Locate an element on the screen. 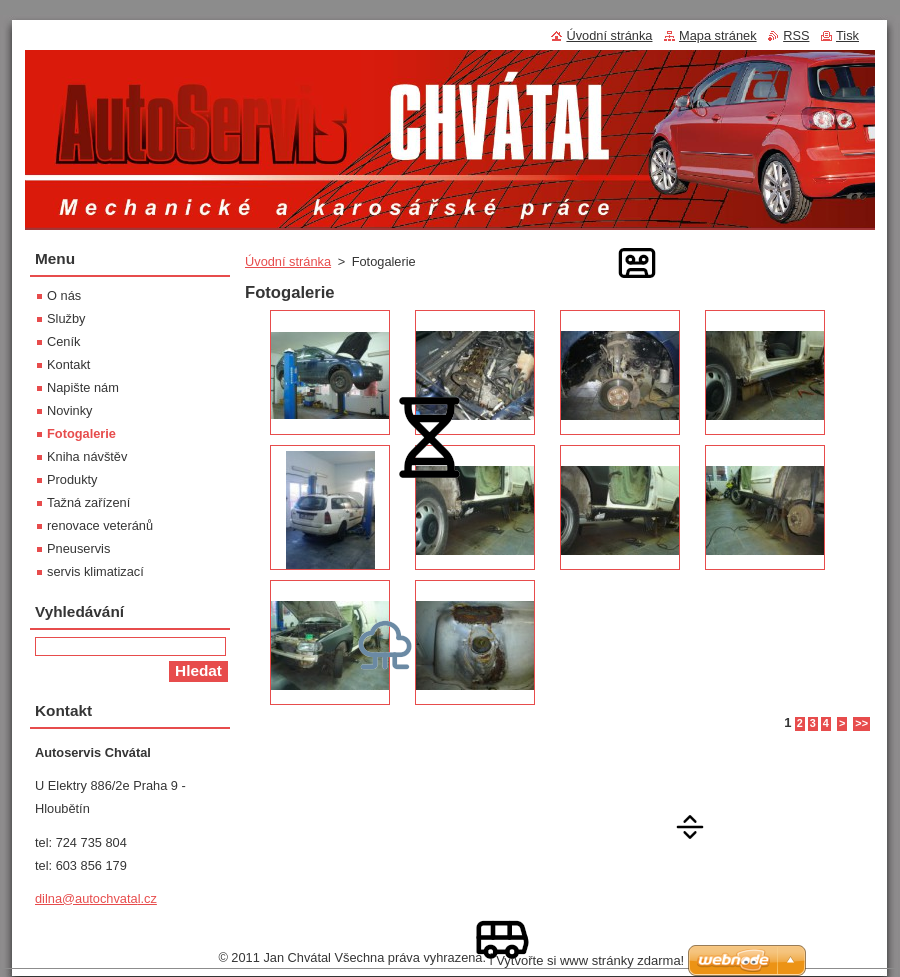  indicates loading or processing in progress is located at coordinates (429, 437).